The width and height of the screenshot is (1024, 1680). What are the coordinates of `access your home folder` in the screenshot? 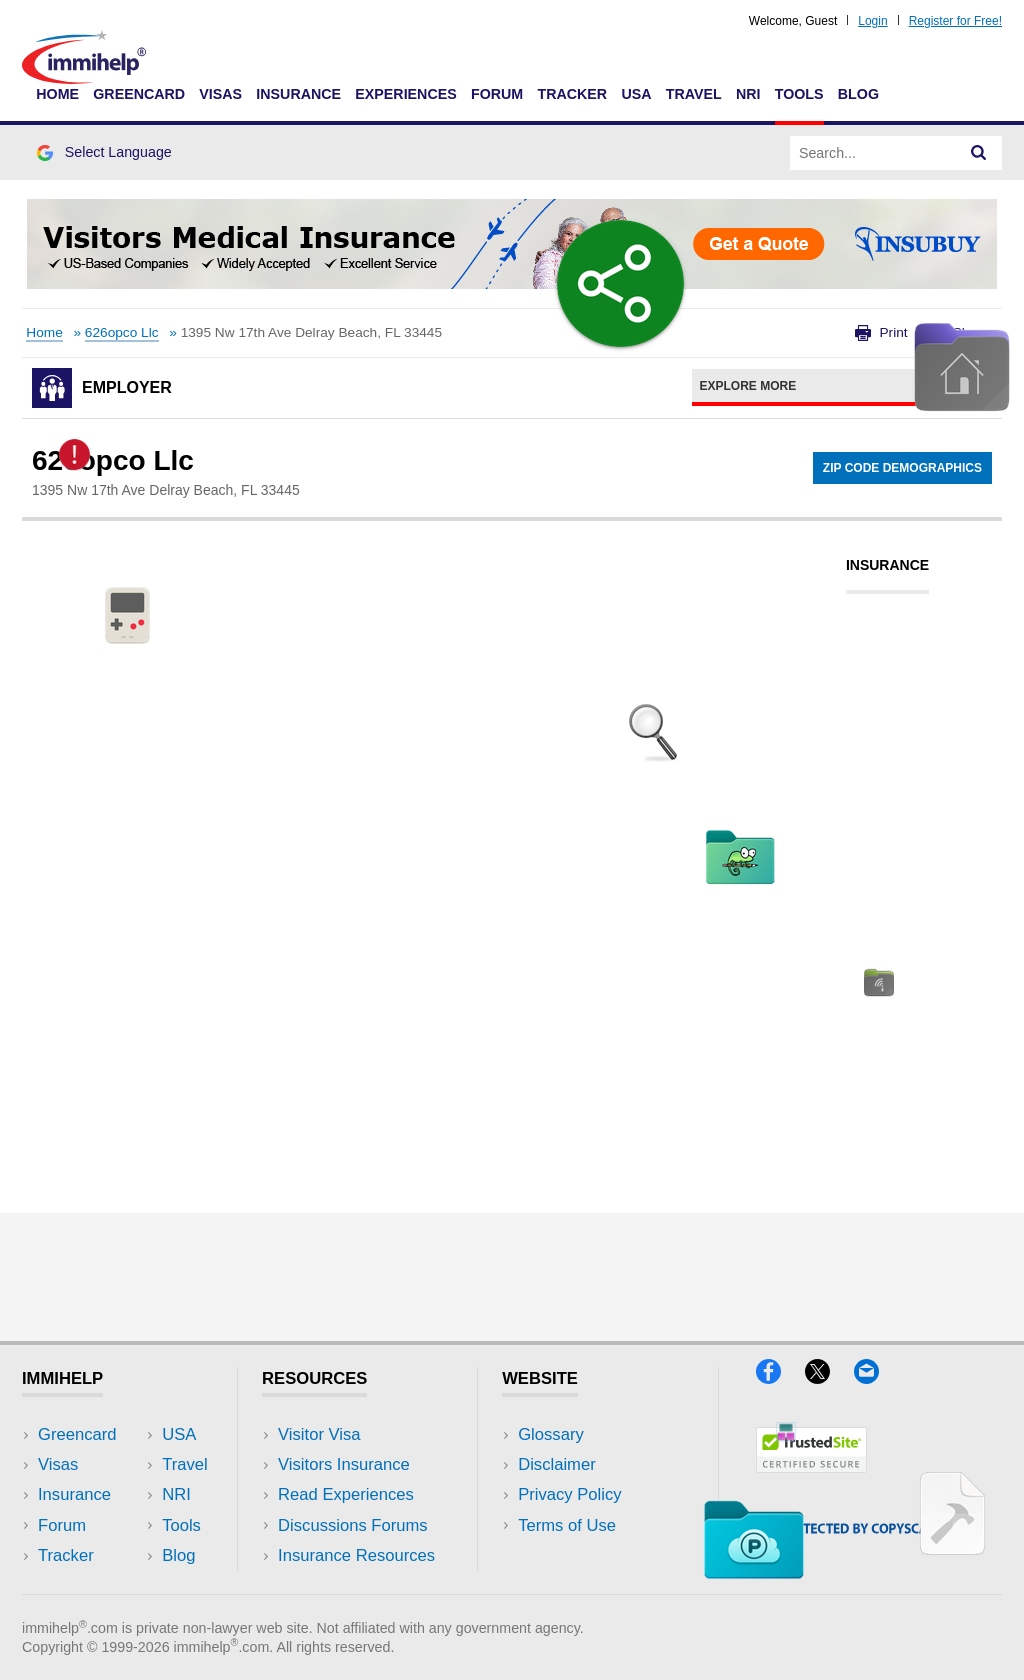 It's located at (962, 367).